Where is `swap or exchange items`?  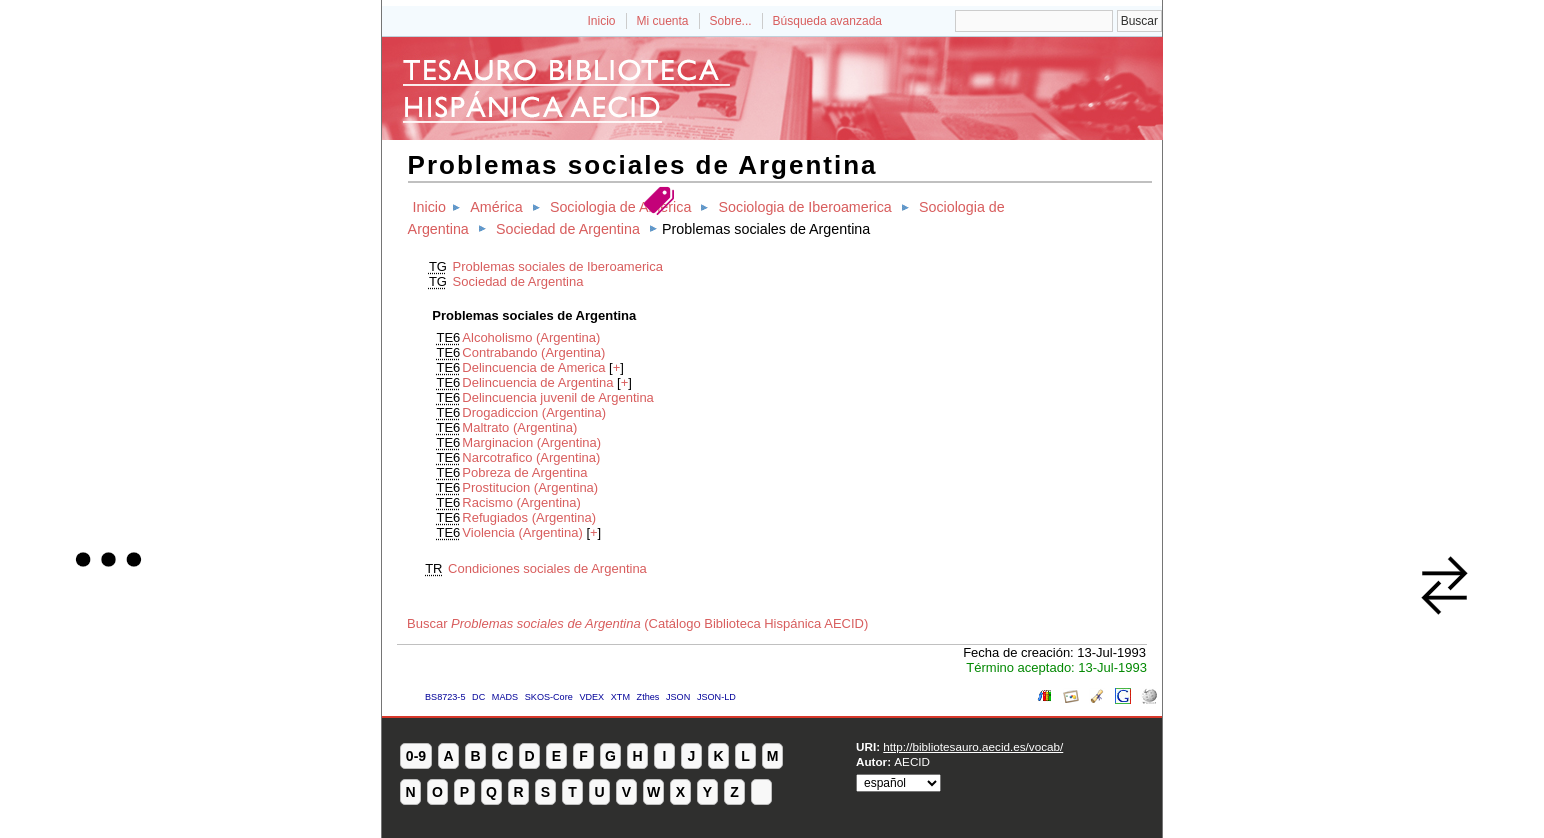 swap or exchange items is located at coordinates (1444, 585).